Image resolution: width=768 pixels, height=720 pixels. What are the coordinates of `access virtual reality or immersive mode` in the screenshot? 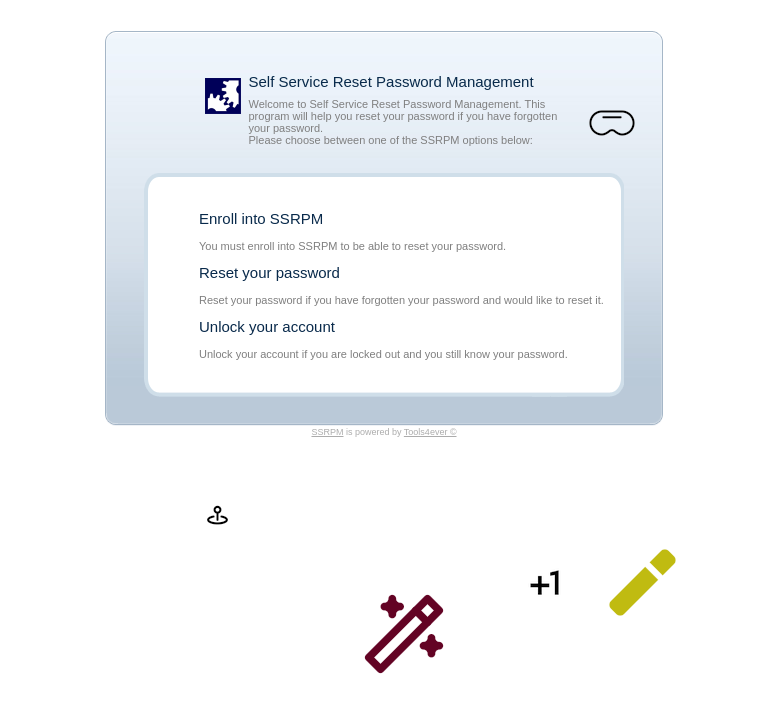 It's located at (612, 123).